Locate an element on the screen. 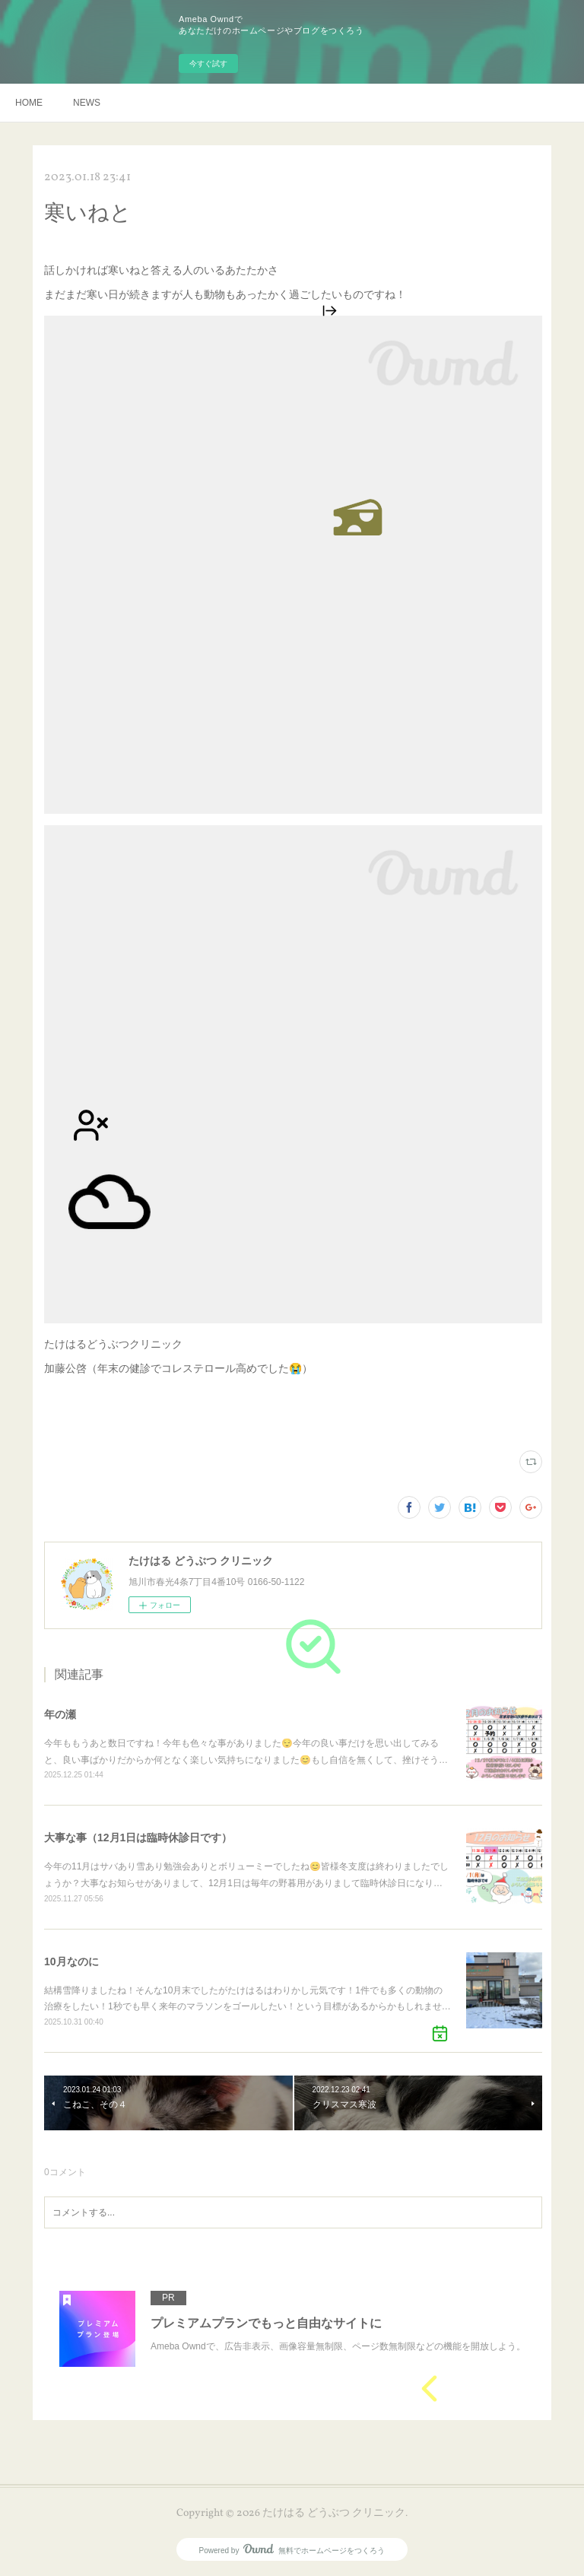 The image size is (584, 2576). indicates cloud storage or services is located at coordinates (110, 1202).